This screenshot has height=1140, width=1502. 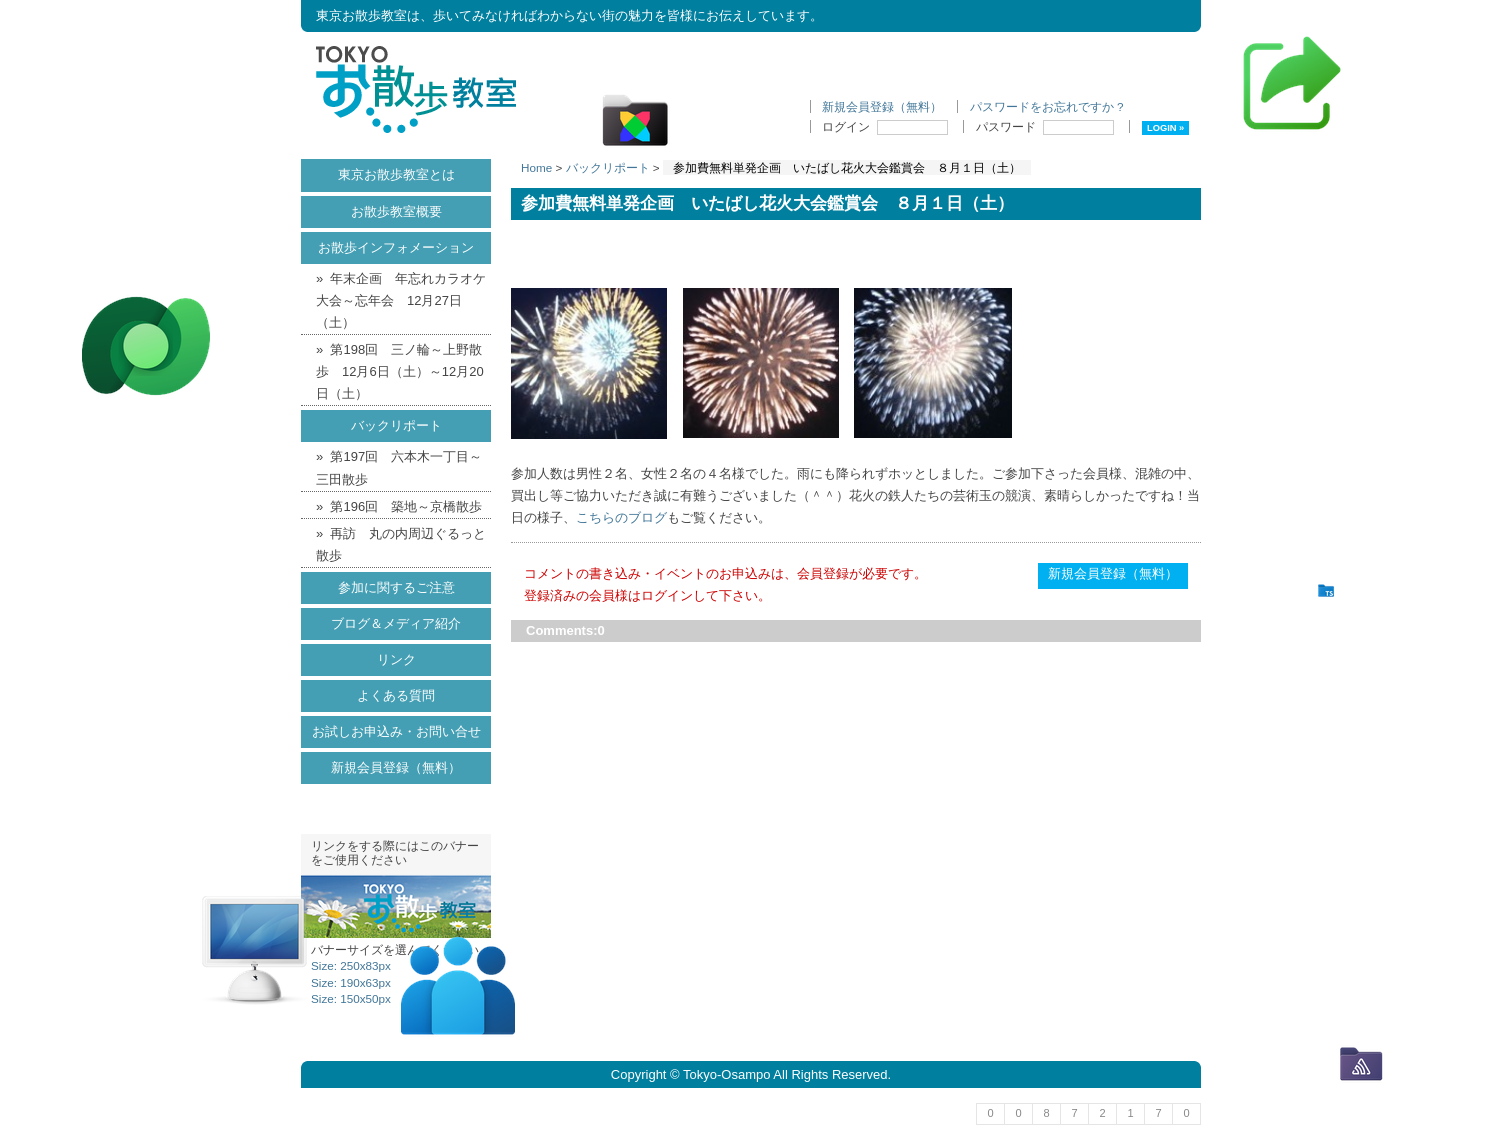 I want to click on folder containing haxe flixel game engine projects, so click(x=635, y=122).